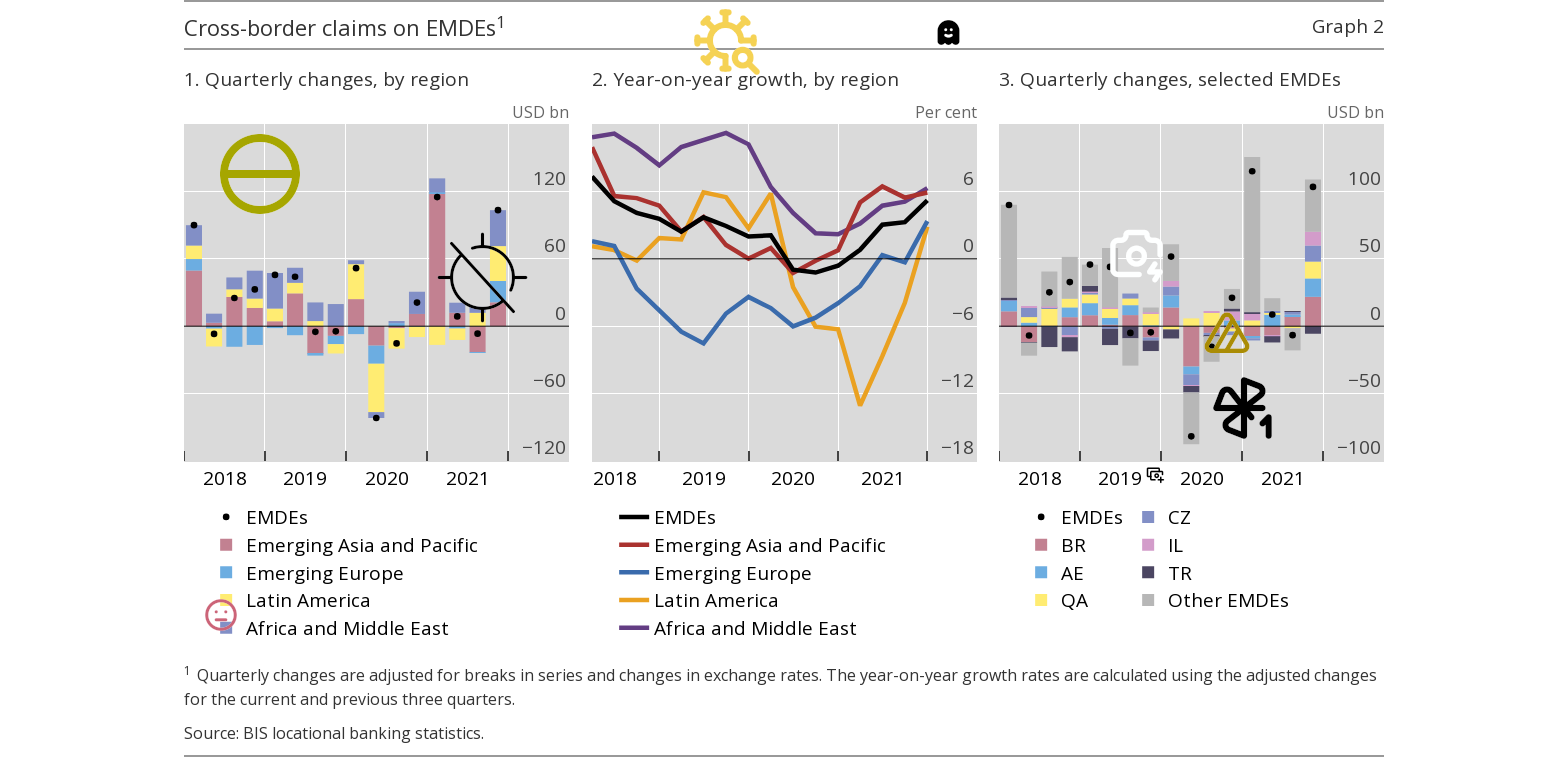 The width and height of the screenshot is (1568, 757). Describe the element at coordinates (1244, 408) in the screenshot. I see `adjust car ventilation fan to setting 1` at that location.